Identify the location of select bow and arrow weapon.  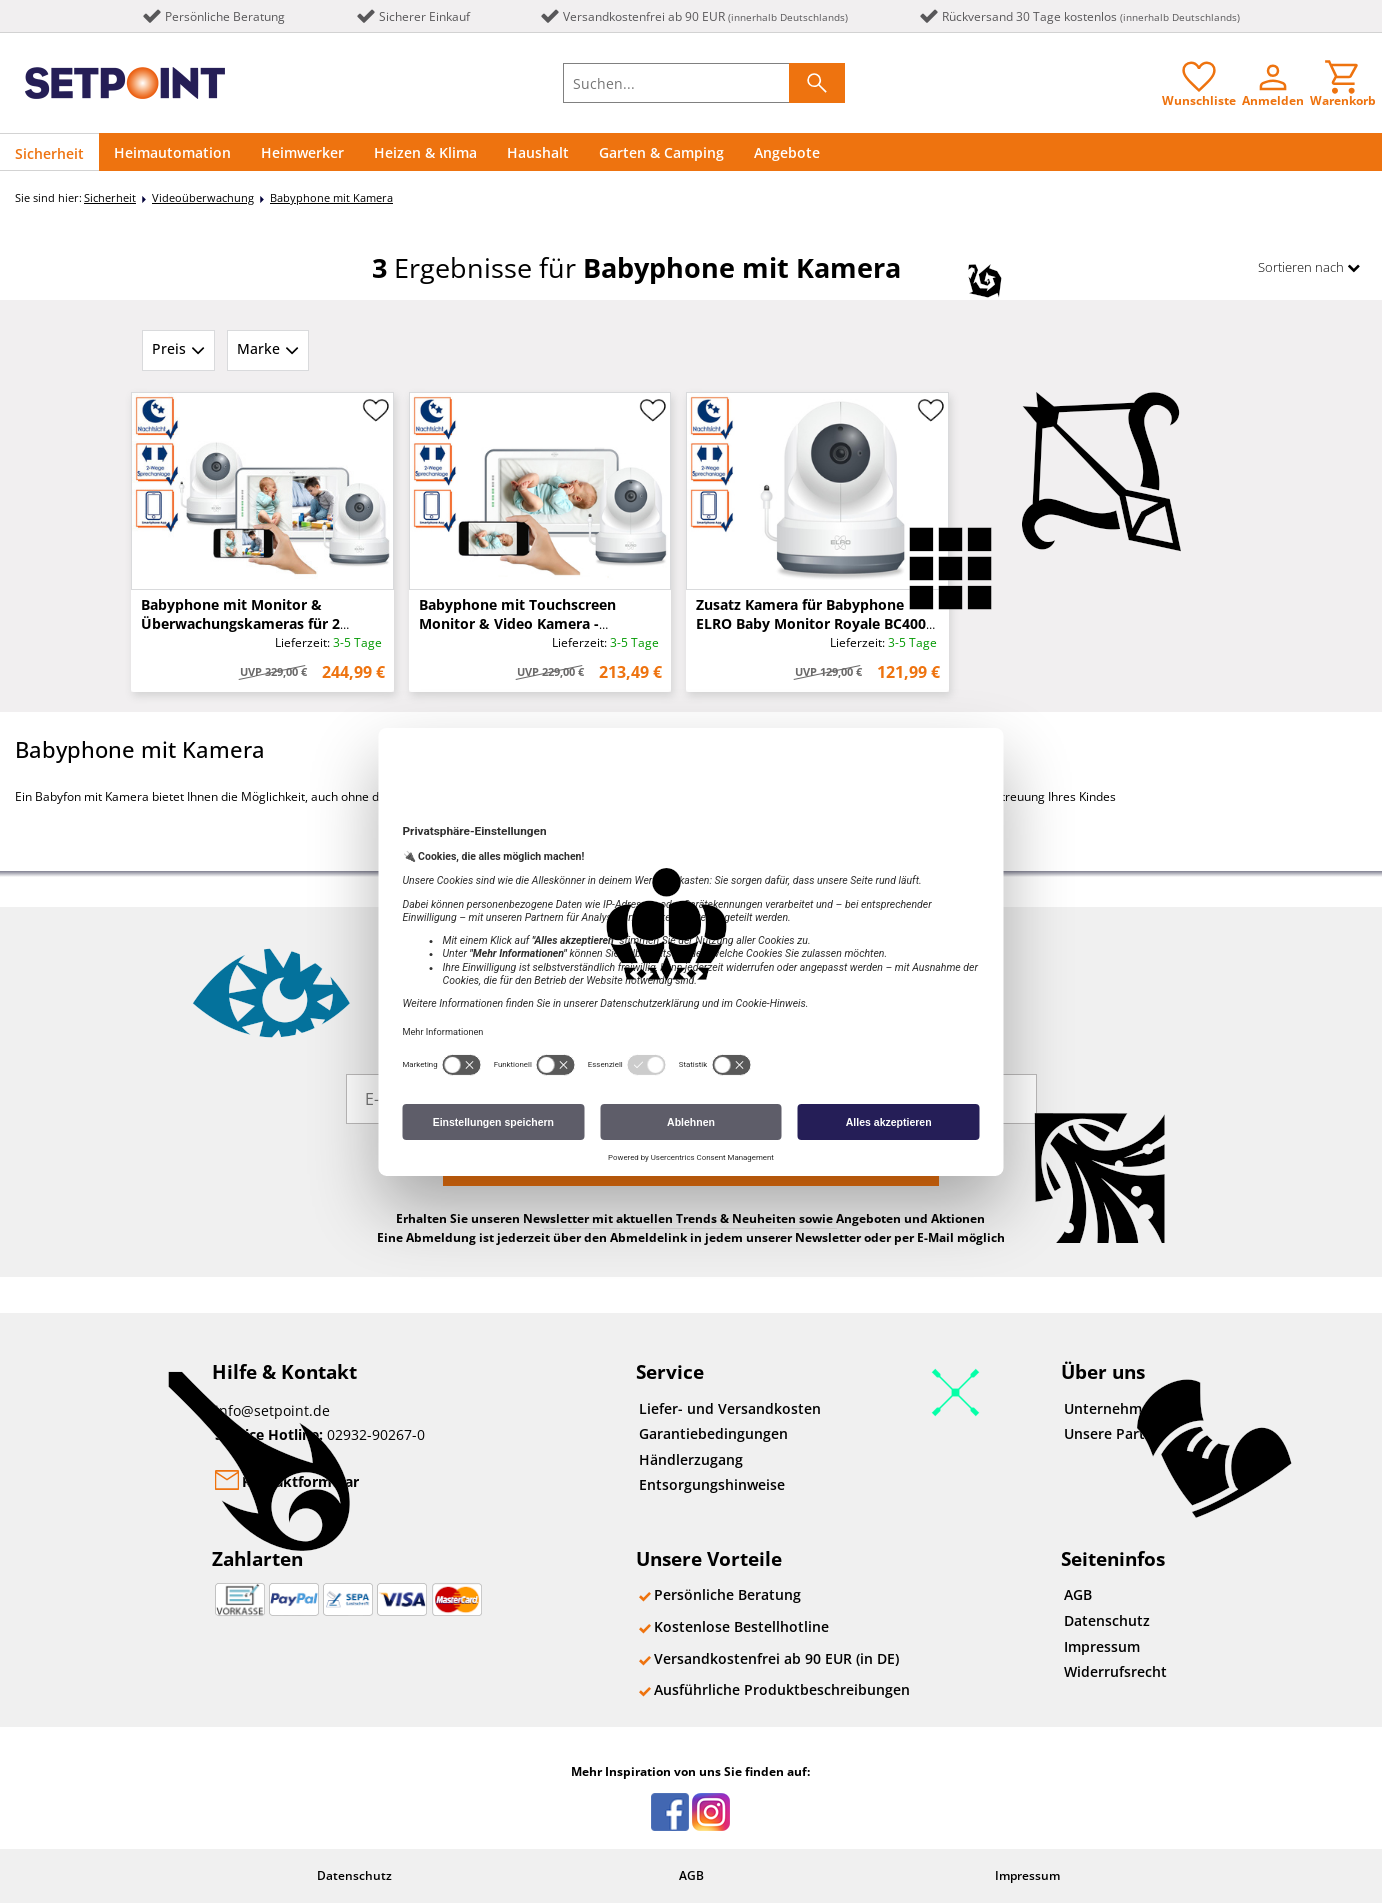
(1101, 471).